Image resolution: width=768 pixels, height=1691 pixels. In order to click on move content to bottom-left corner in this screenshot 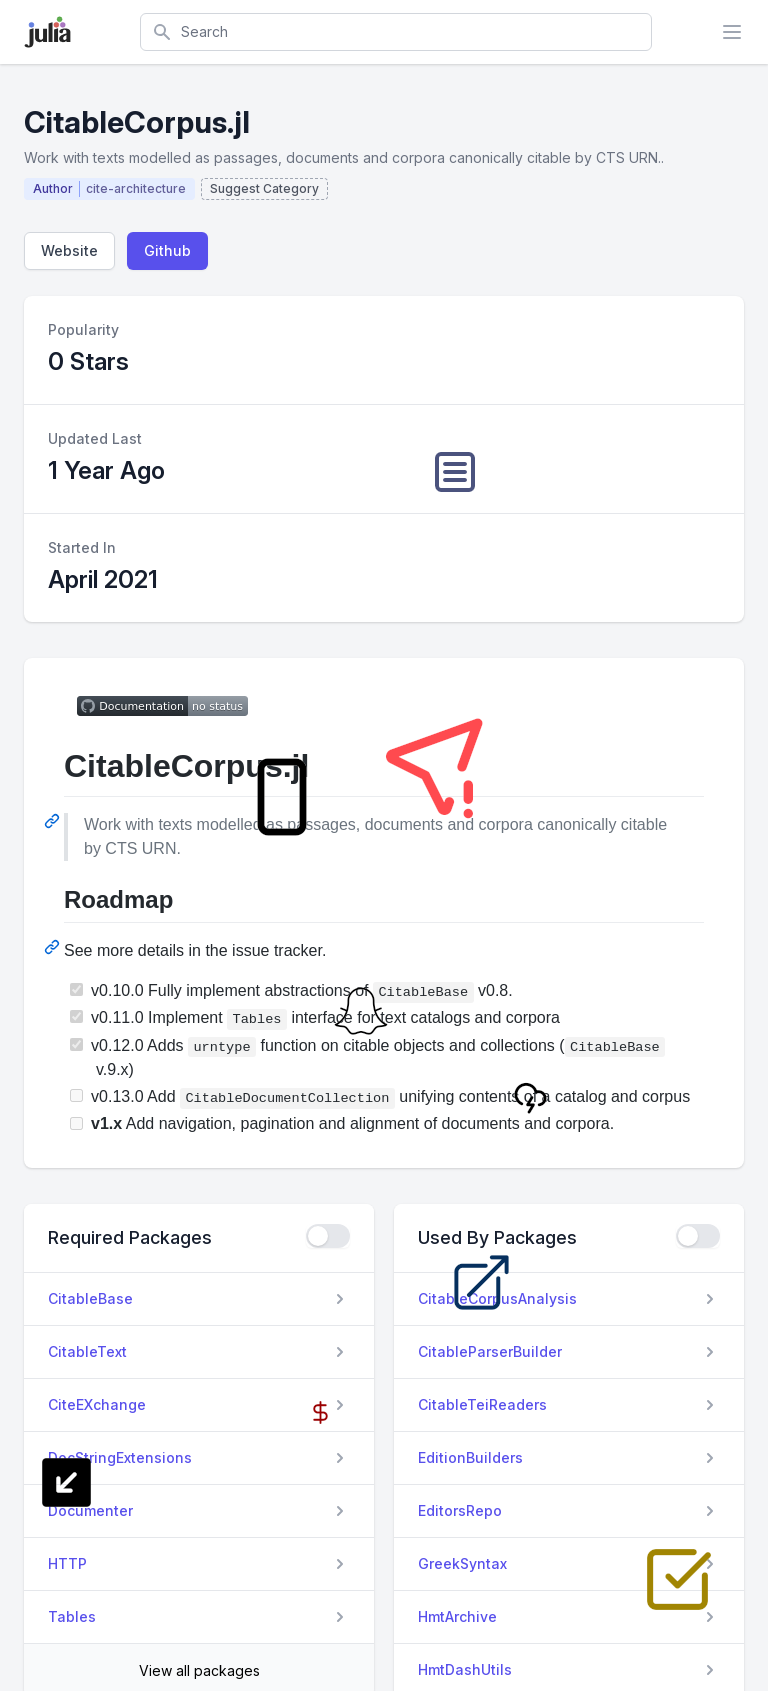, I will do `click(66, 1482)`.